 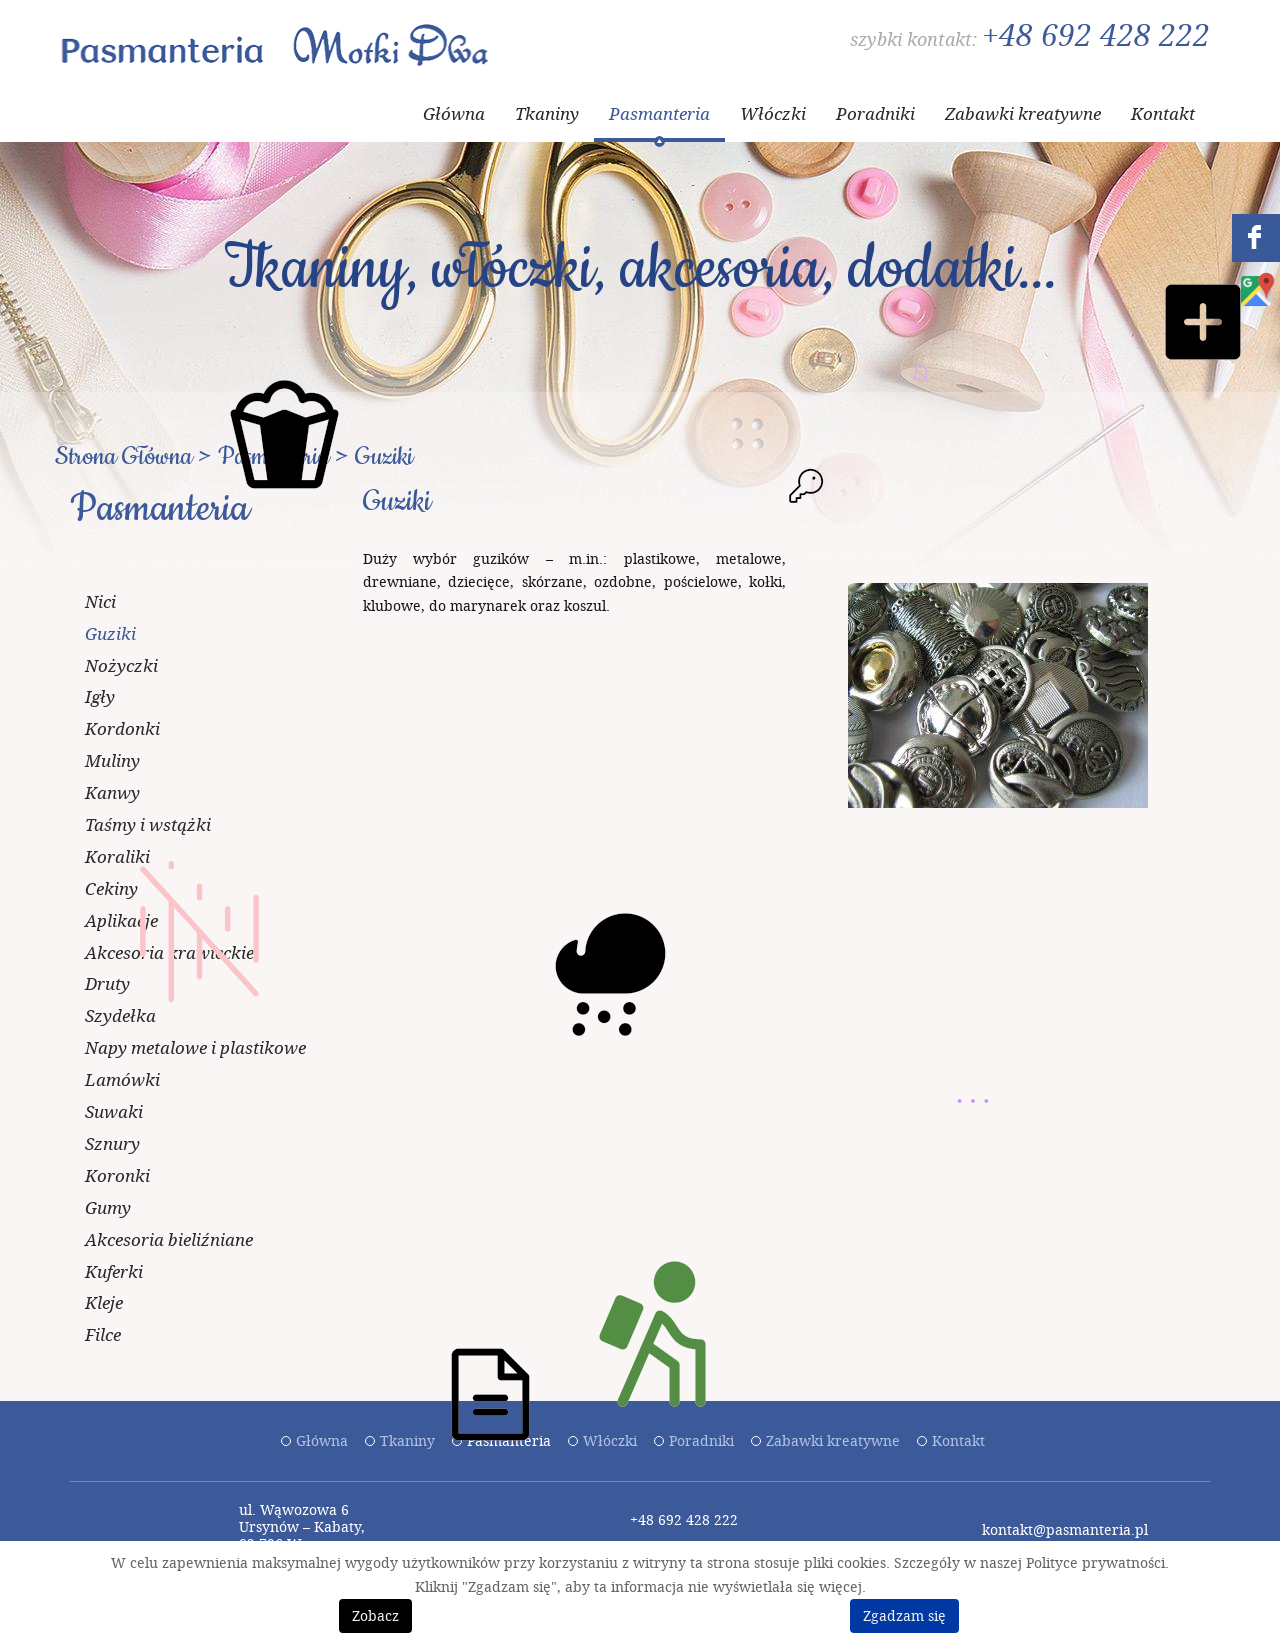 I want to click on access security or password settings, so click(x=805, y=486).